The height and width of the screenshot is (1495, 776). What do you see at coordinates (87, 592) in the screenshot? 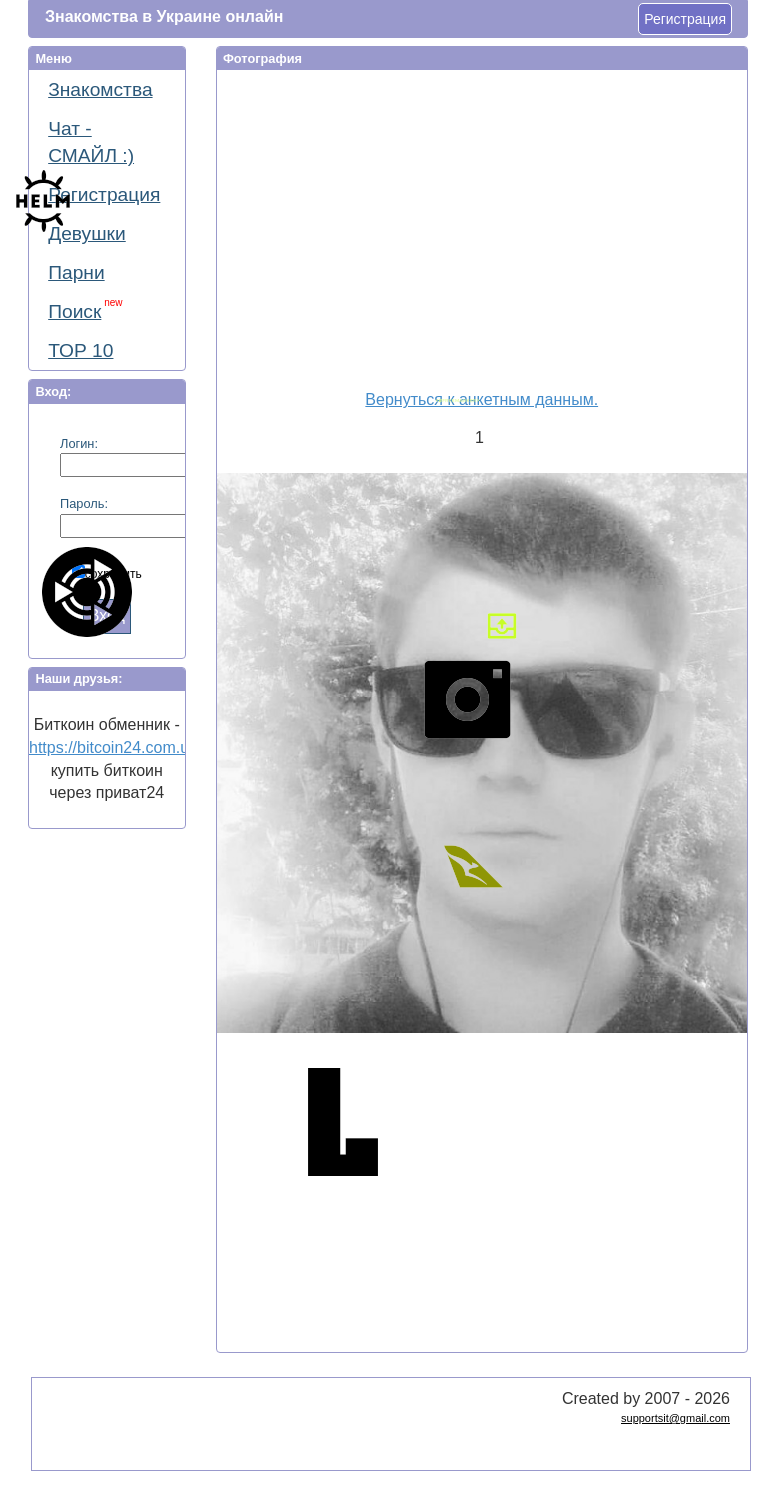
I see `ubuntu mate linux distribution logo` at bounding box center [87, 592].